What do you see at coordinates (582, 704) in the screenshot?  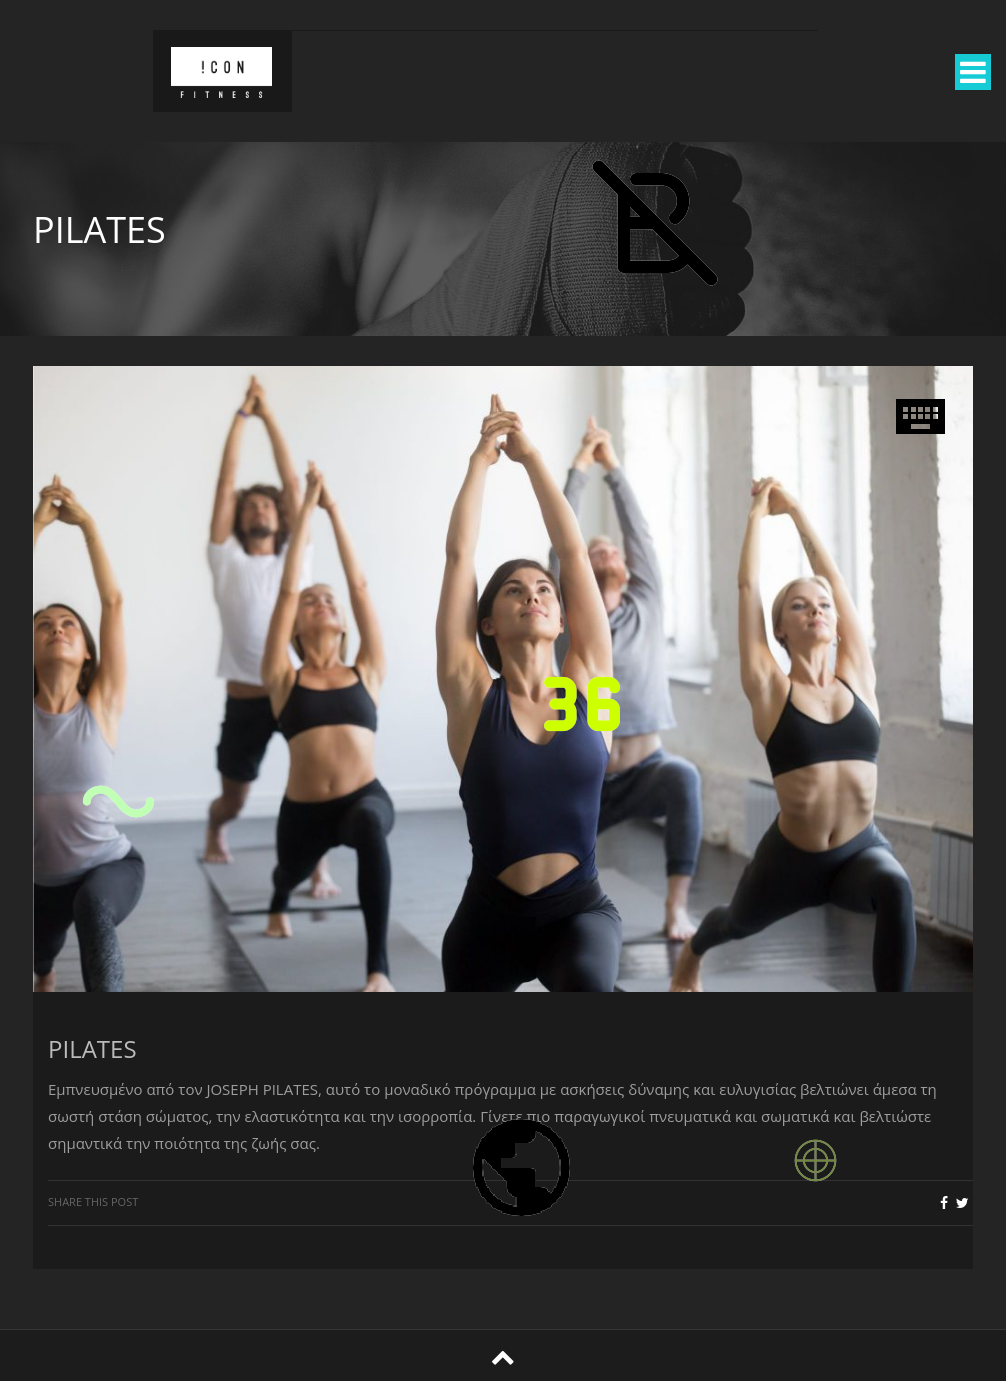 I see `indicates item number 36 in a list or sequence` at bounding box center [582, 704].